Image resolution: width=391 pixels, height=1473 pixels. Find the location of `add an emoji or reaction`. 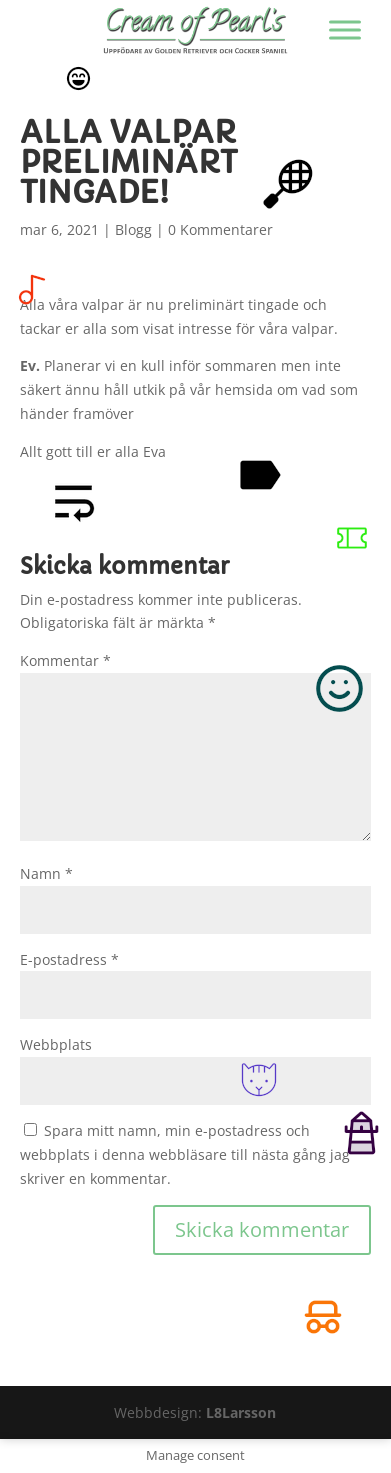

add an emoji or reaction is located at coordinates (339, 688).